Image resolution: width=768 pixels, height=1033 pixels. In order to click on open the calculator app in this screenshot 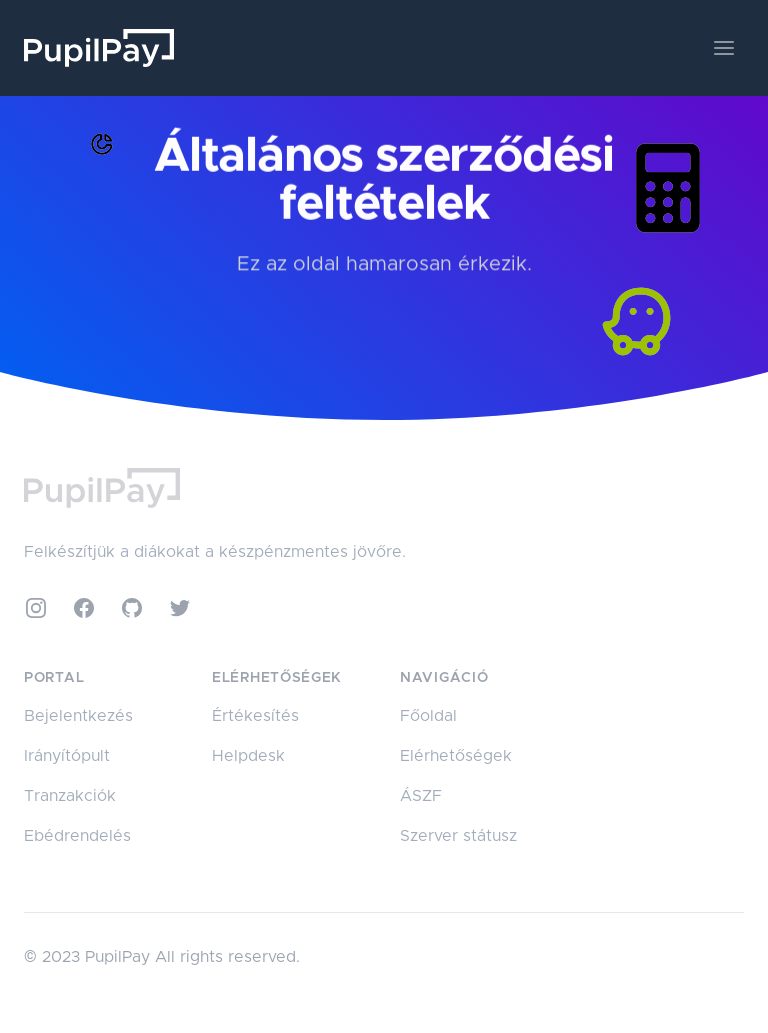, I will do `click(668, 188)`.